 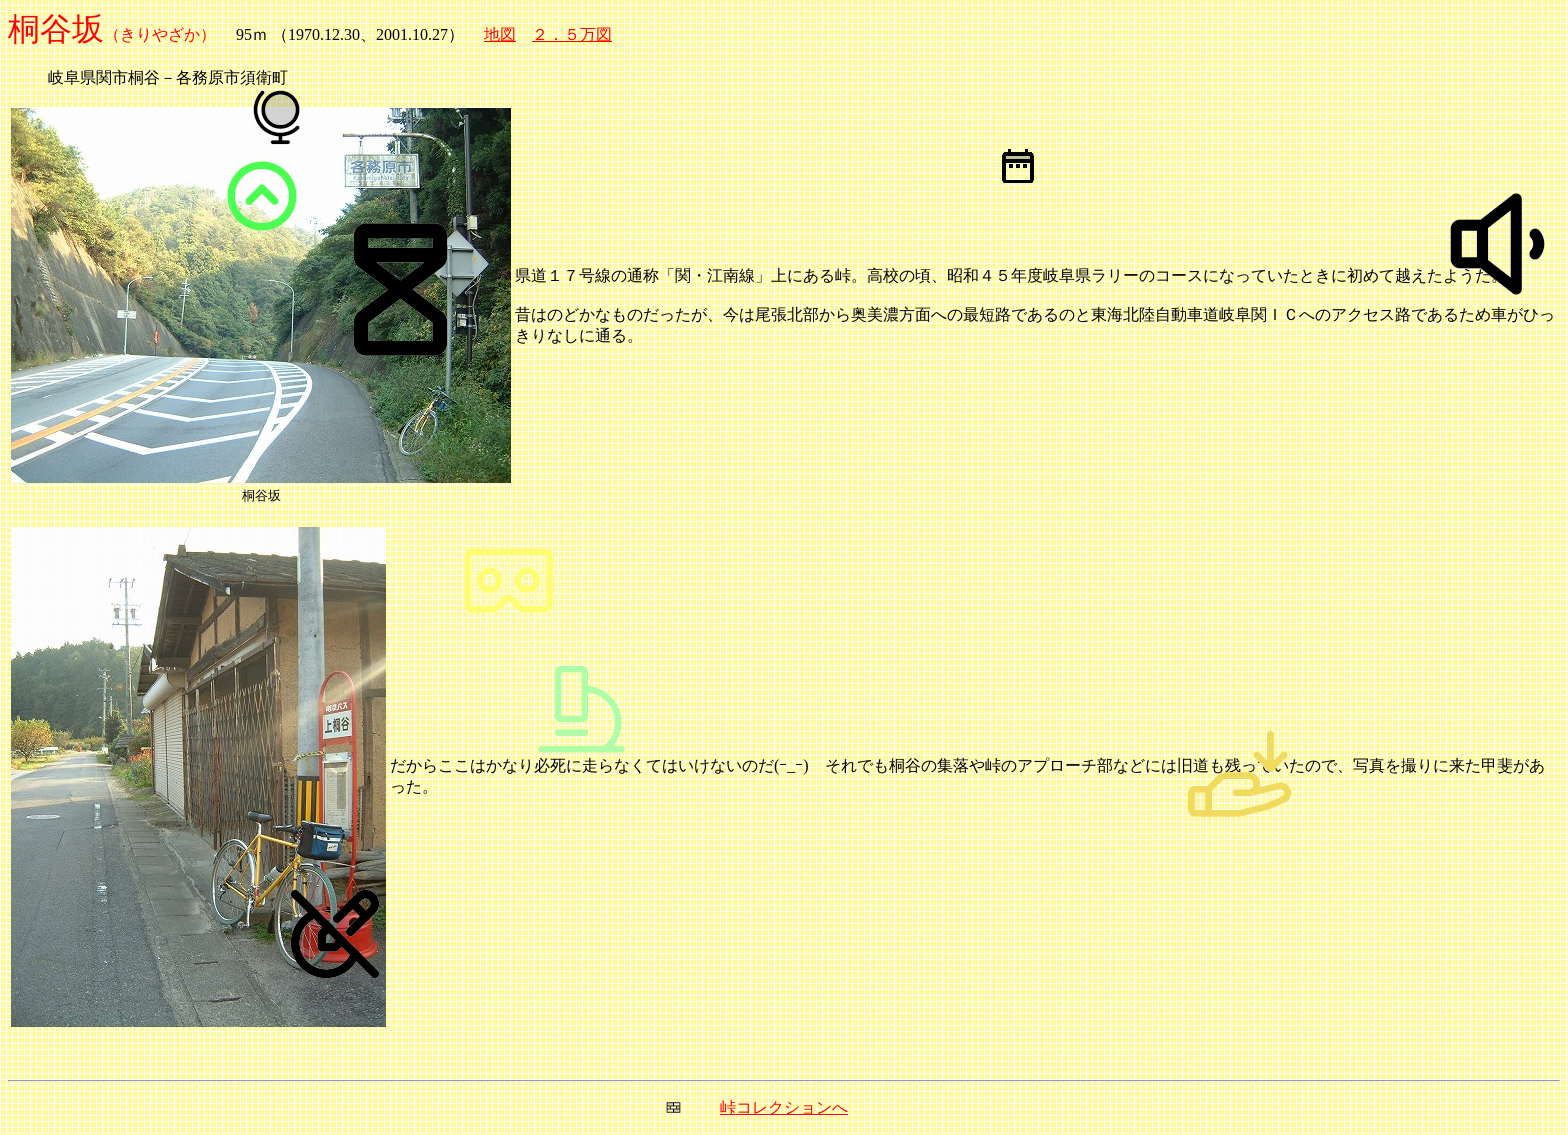 What do you see at coordinates (1243, 779) in the screenshot?
I see `receive or accept an incoming item` at bounding box center [1243, 779].